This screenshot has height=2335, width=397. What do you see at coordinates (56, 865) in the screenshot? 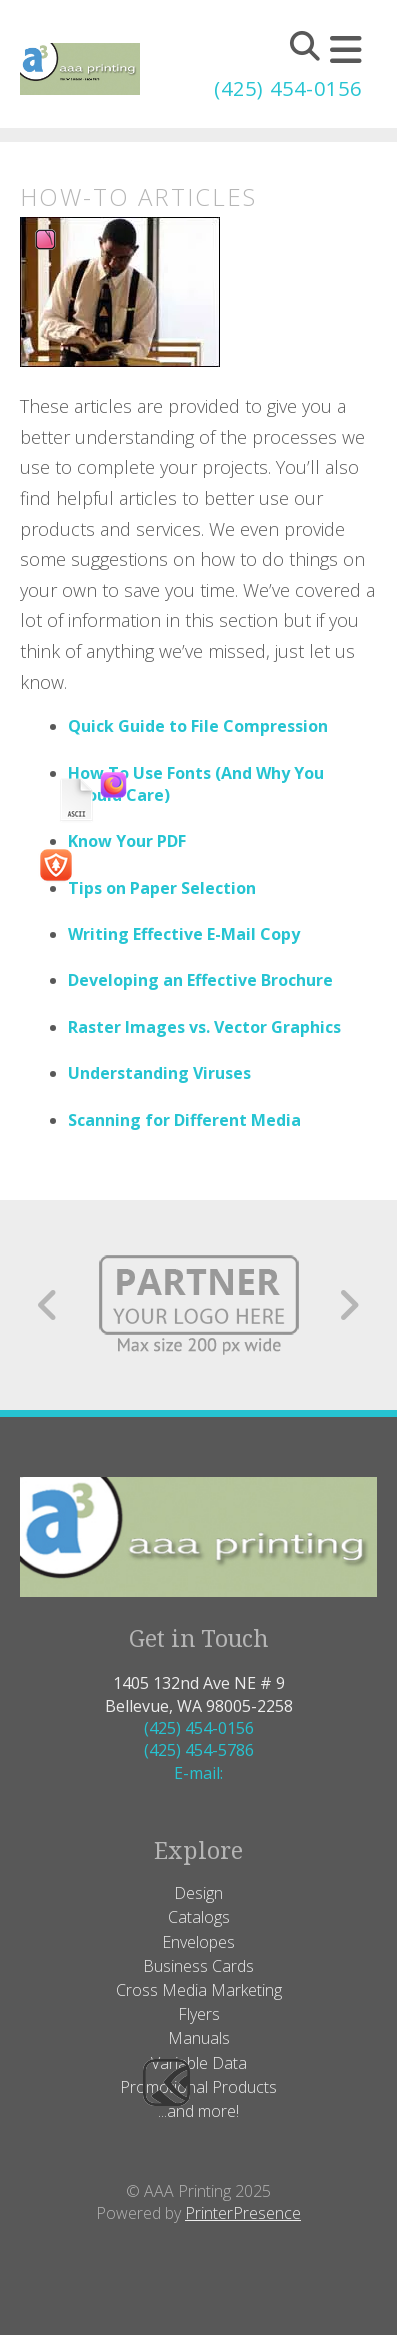
I see `open firewatch app` at bounding box center [56, 865].